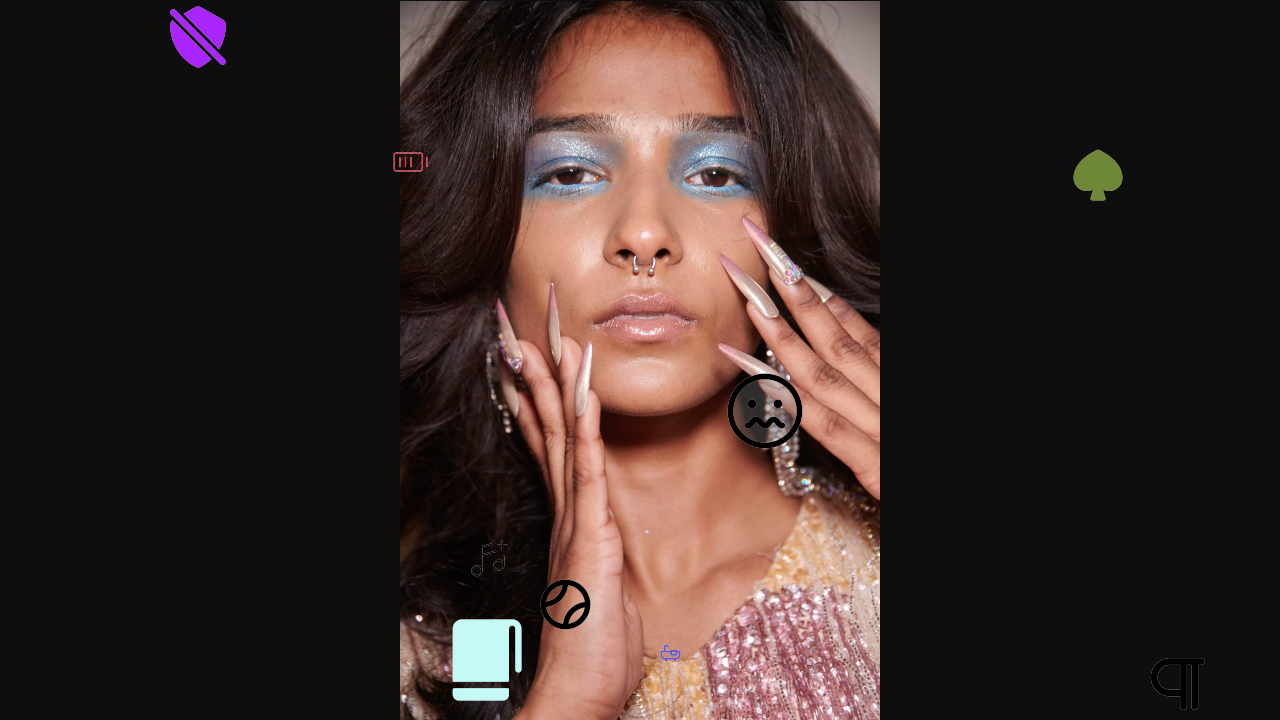 This screenshot has height=720, width=1280. Describe the element at coordinates (765, 411) in the screenshot. I see `indicates nervous or anxious status` at that location.